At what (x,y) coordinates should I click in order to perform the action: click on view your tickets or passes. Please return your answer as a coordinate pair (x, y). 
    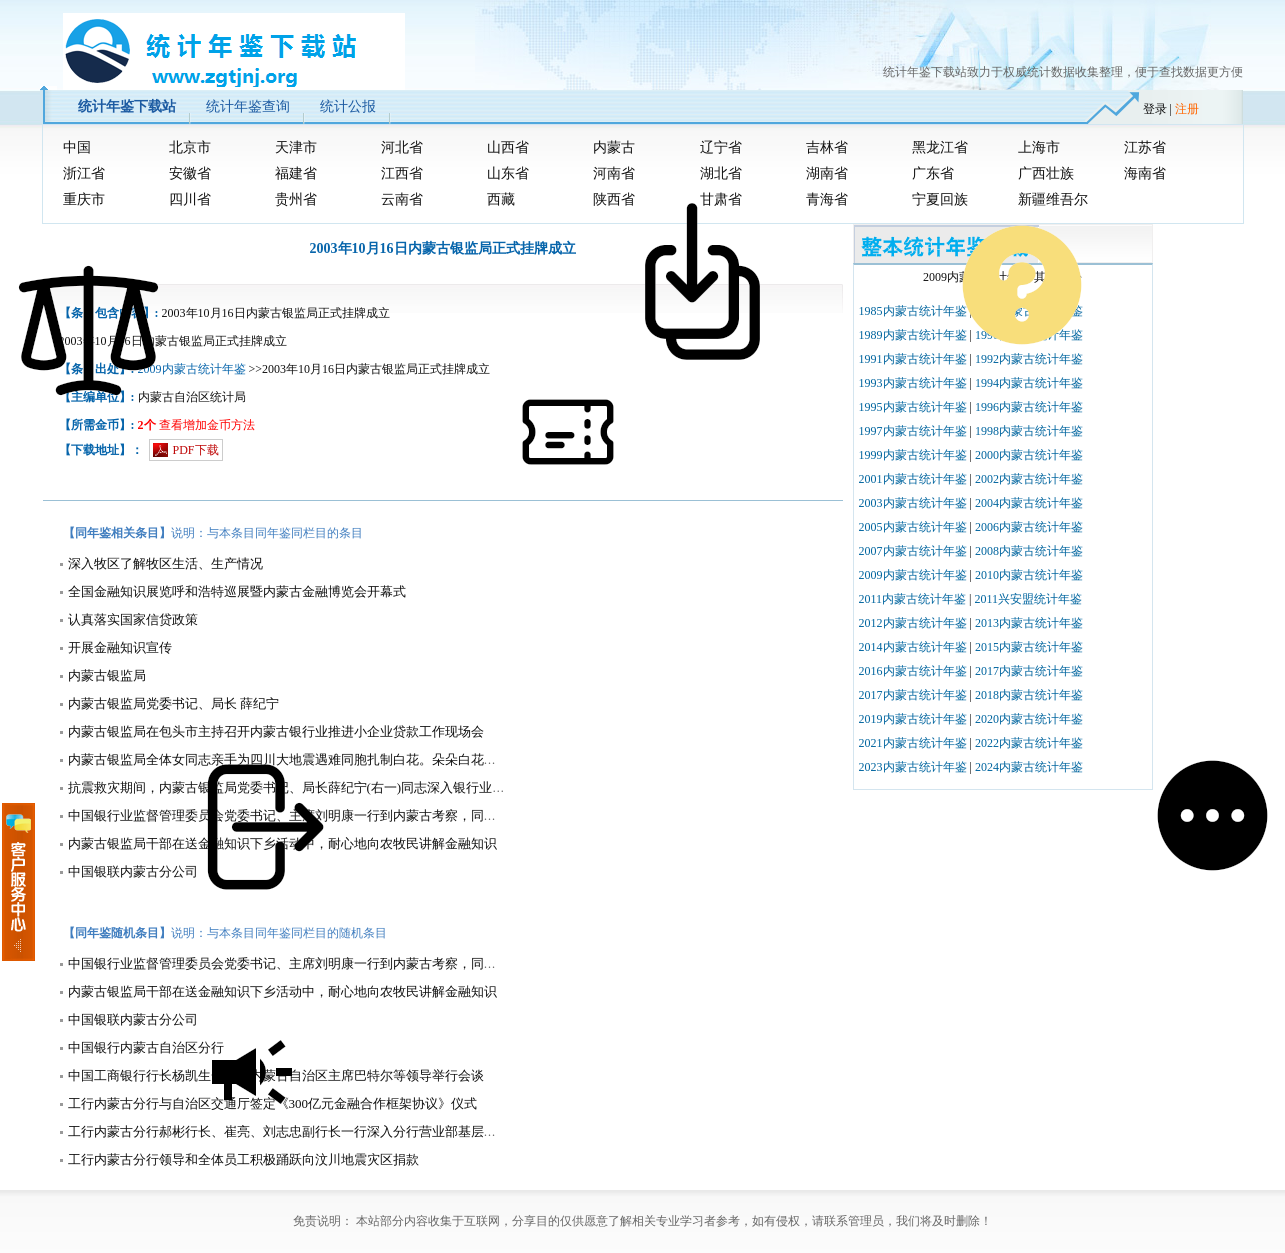
    Looking at the image, I should click on (568, 432).